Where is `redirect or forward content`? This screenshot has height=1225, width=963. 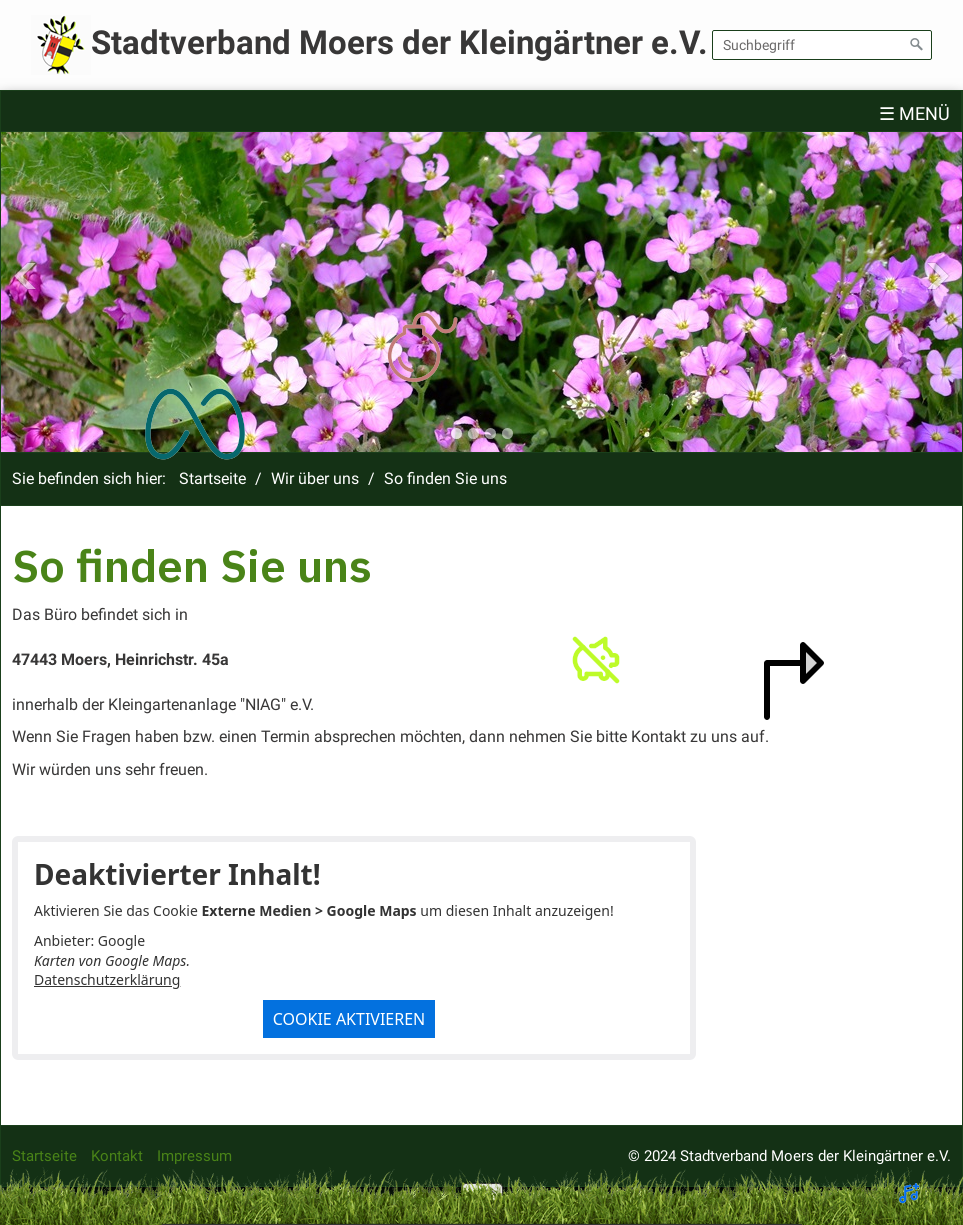 redirect or forward content is located at coordinates (788, 681).